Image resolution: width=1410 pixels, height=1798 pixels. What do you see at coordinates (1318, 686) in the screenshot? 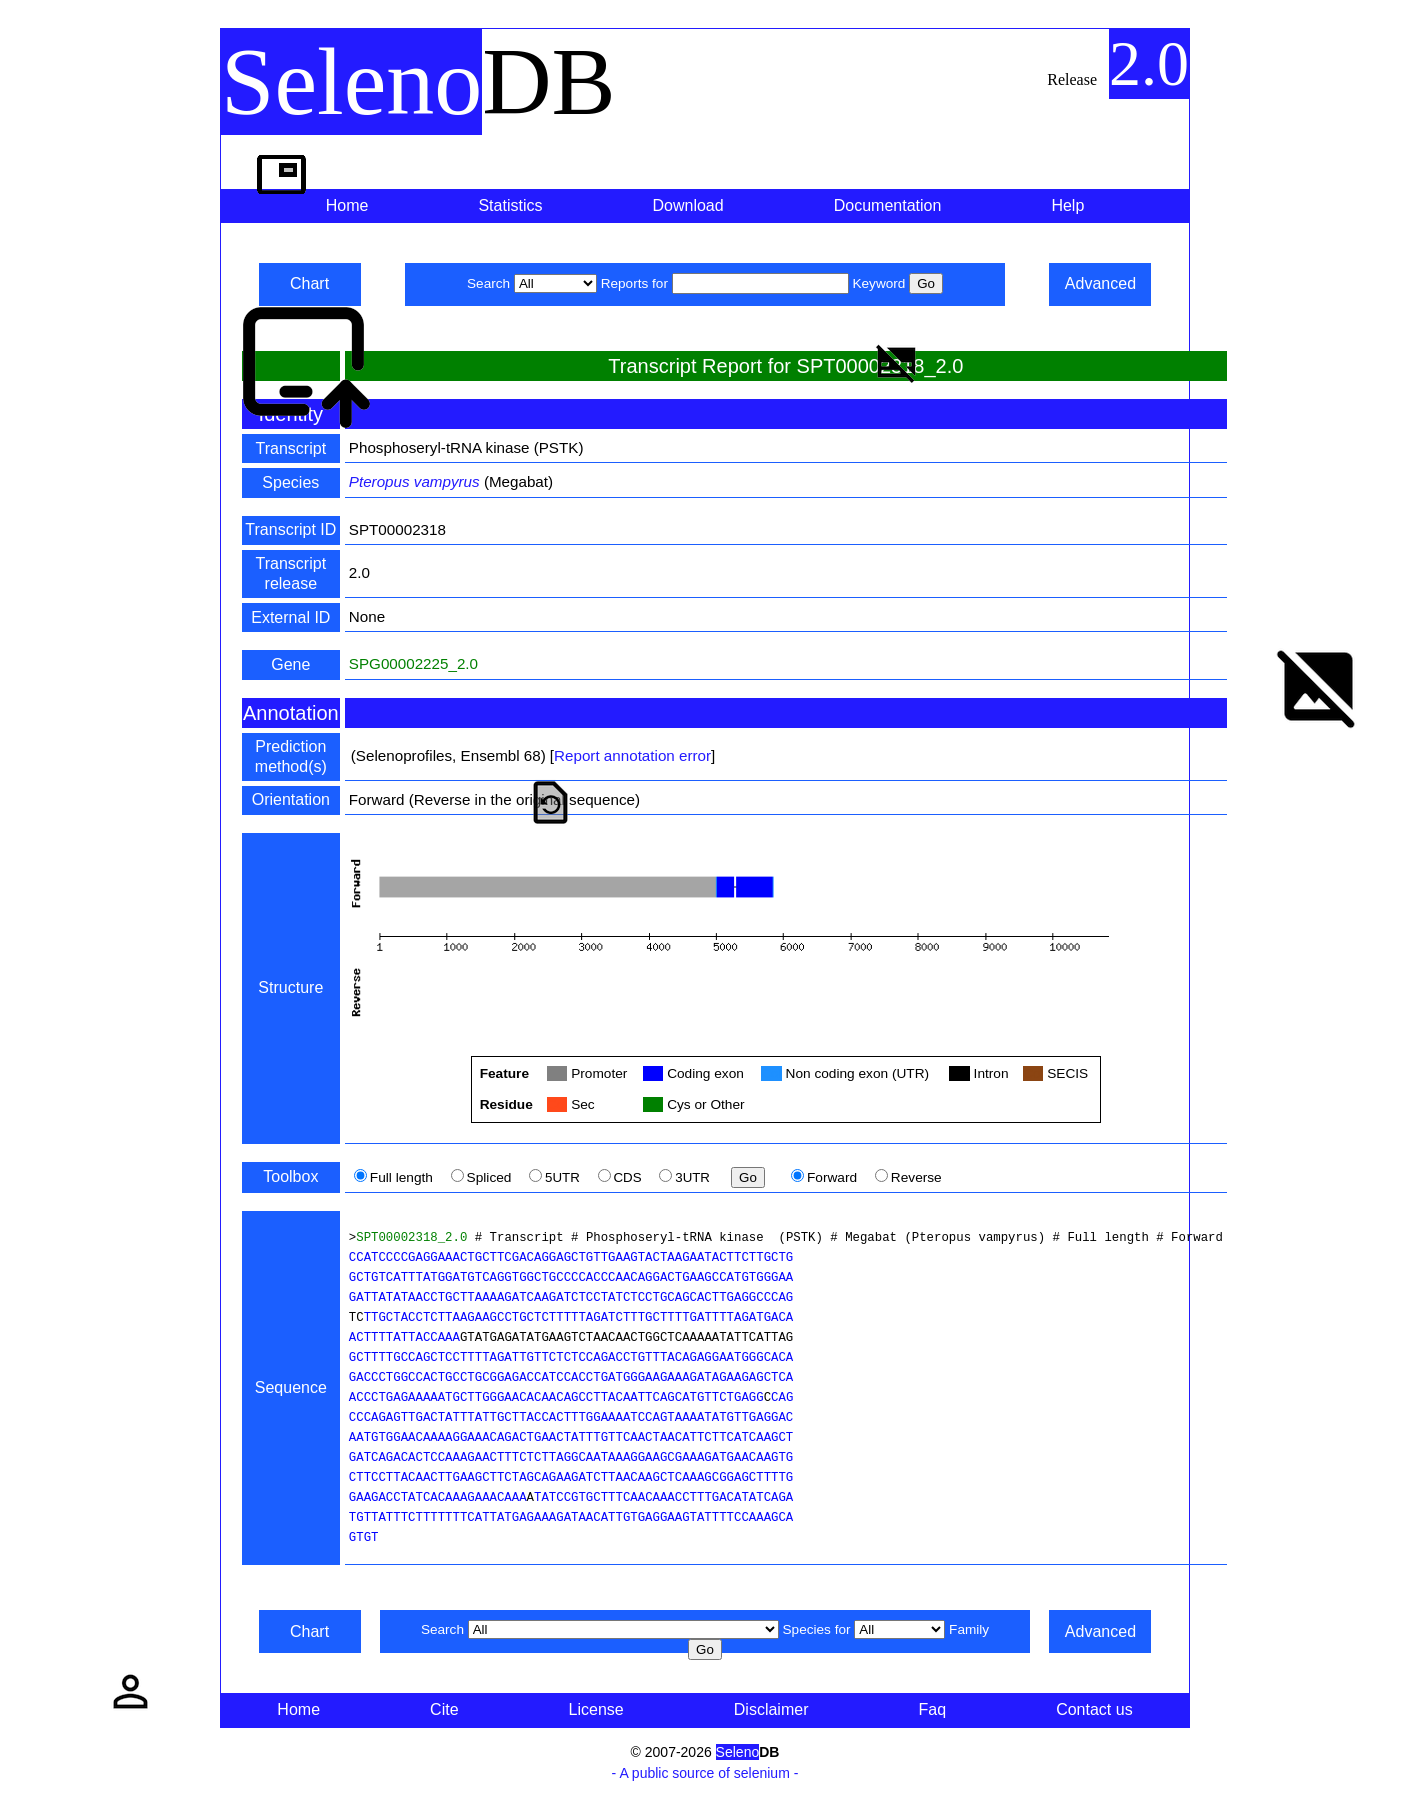
I see `image failed to load` at bounding box center [1318, 686].